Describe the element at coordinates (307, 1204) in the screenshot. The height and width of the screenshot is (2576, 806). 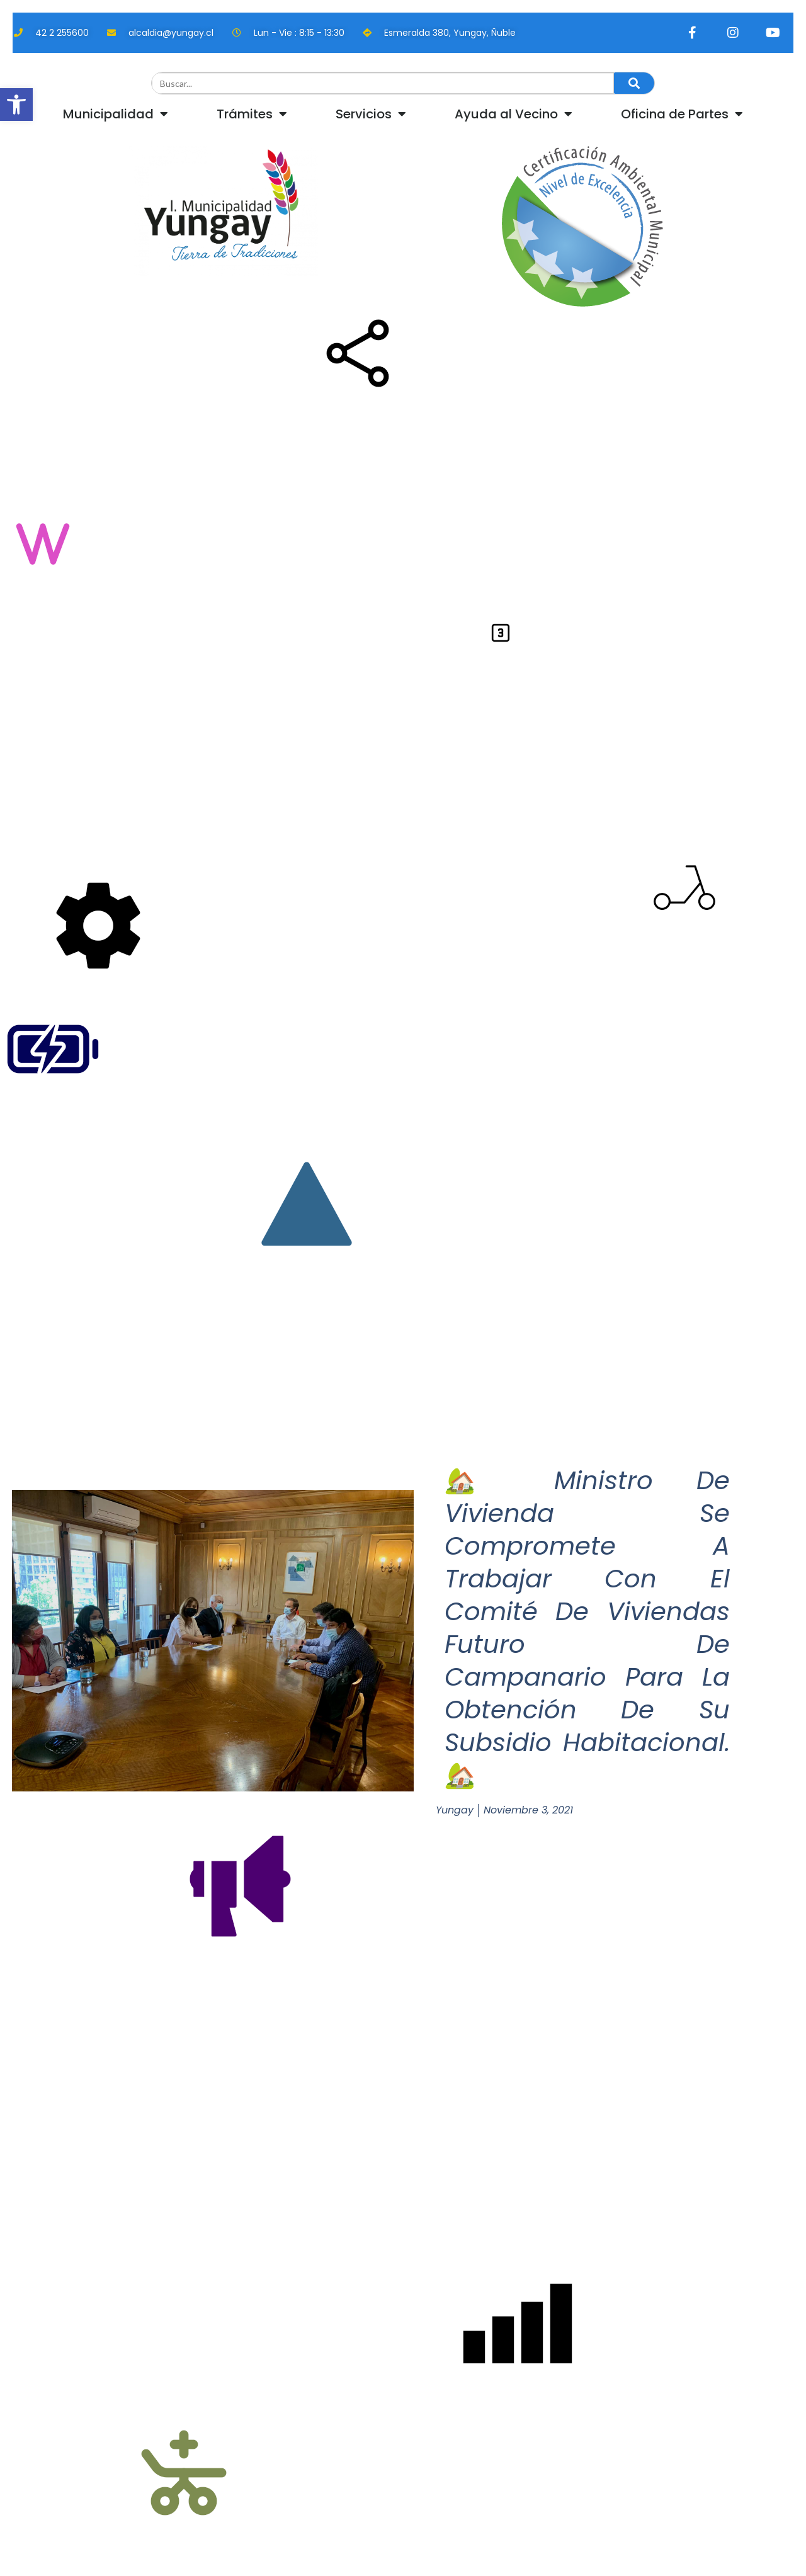
I see `indicates a warning or alert status` at that location.